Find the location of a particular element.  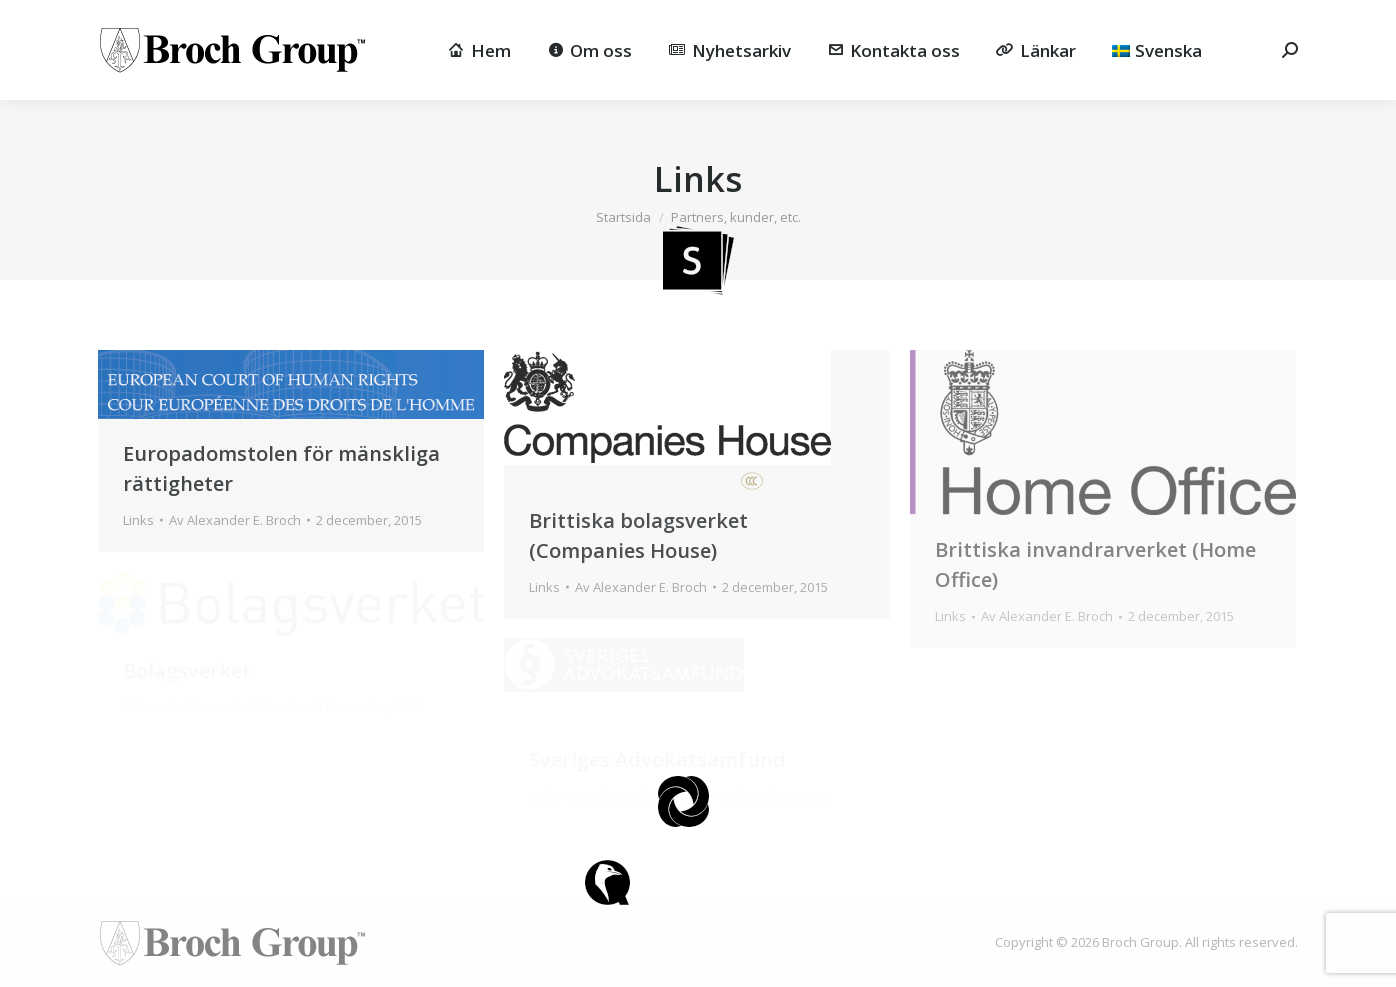

QEMU virtualization software logo is located at coordinates (607, 882).